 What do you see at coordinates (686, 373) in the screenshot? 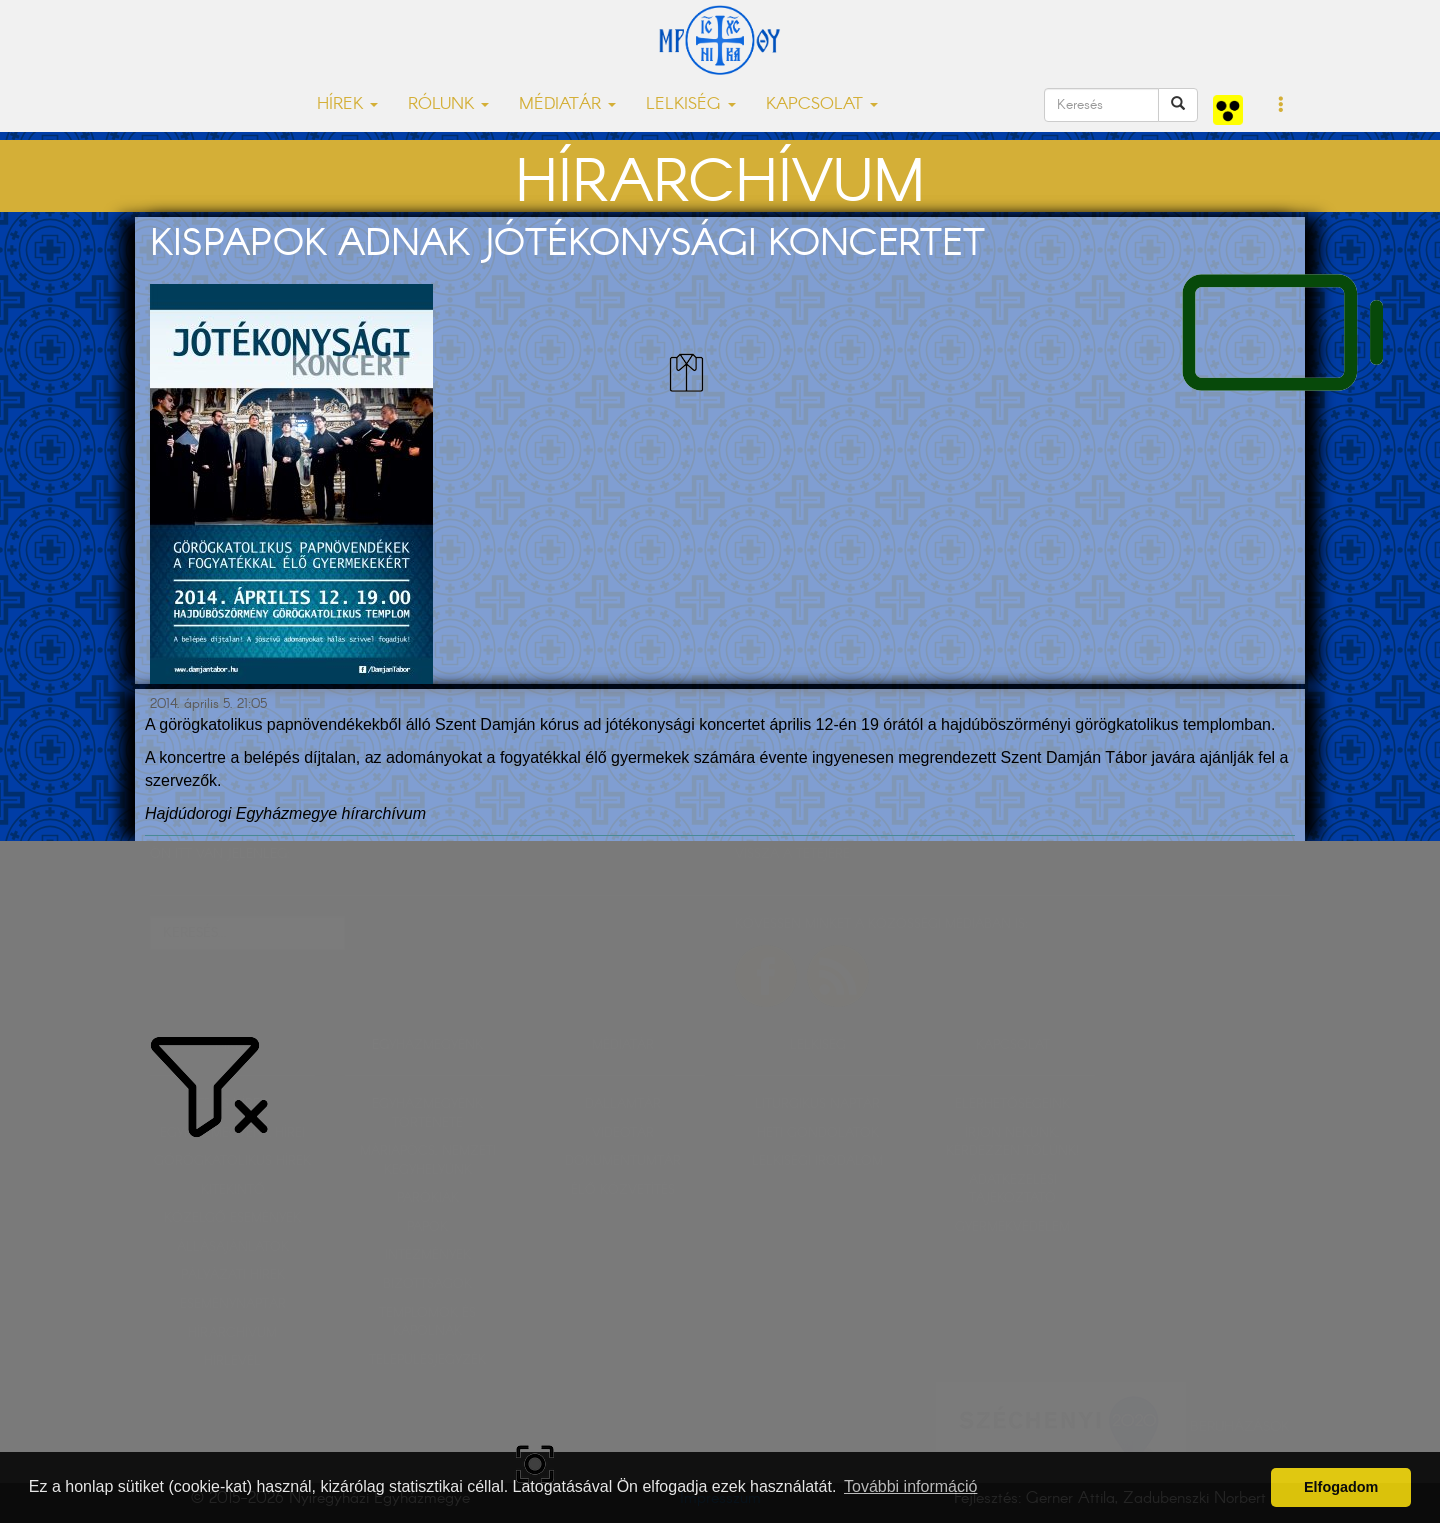
I see `view clothing or apparel items` at bounding box center [686, 373].